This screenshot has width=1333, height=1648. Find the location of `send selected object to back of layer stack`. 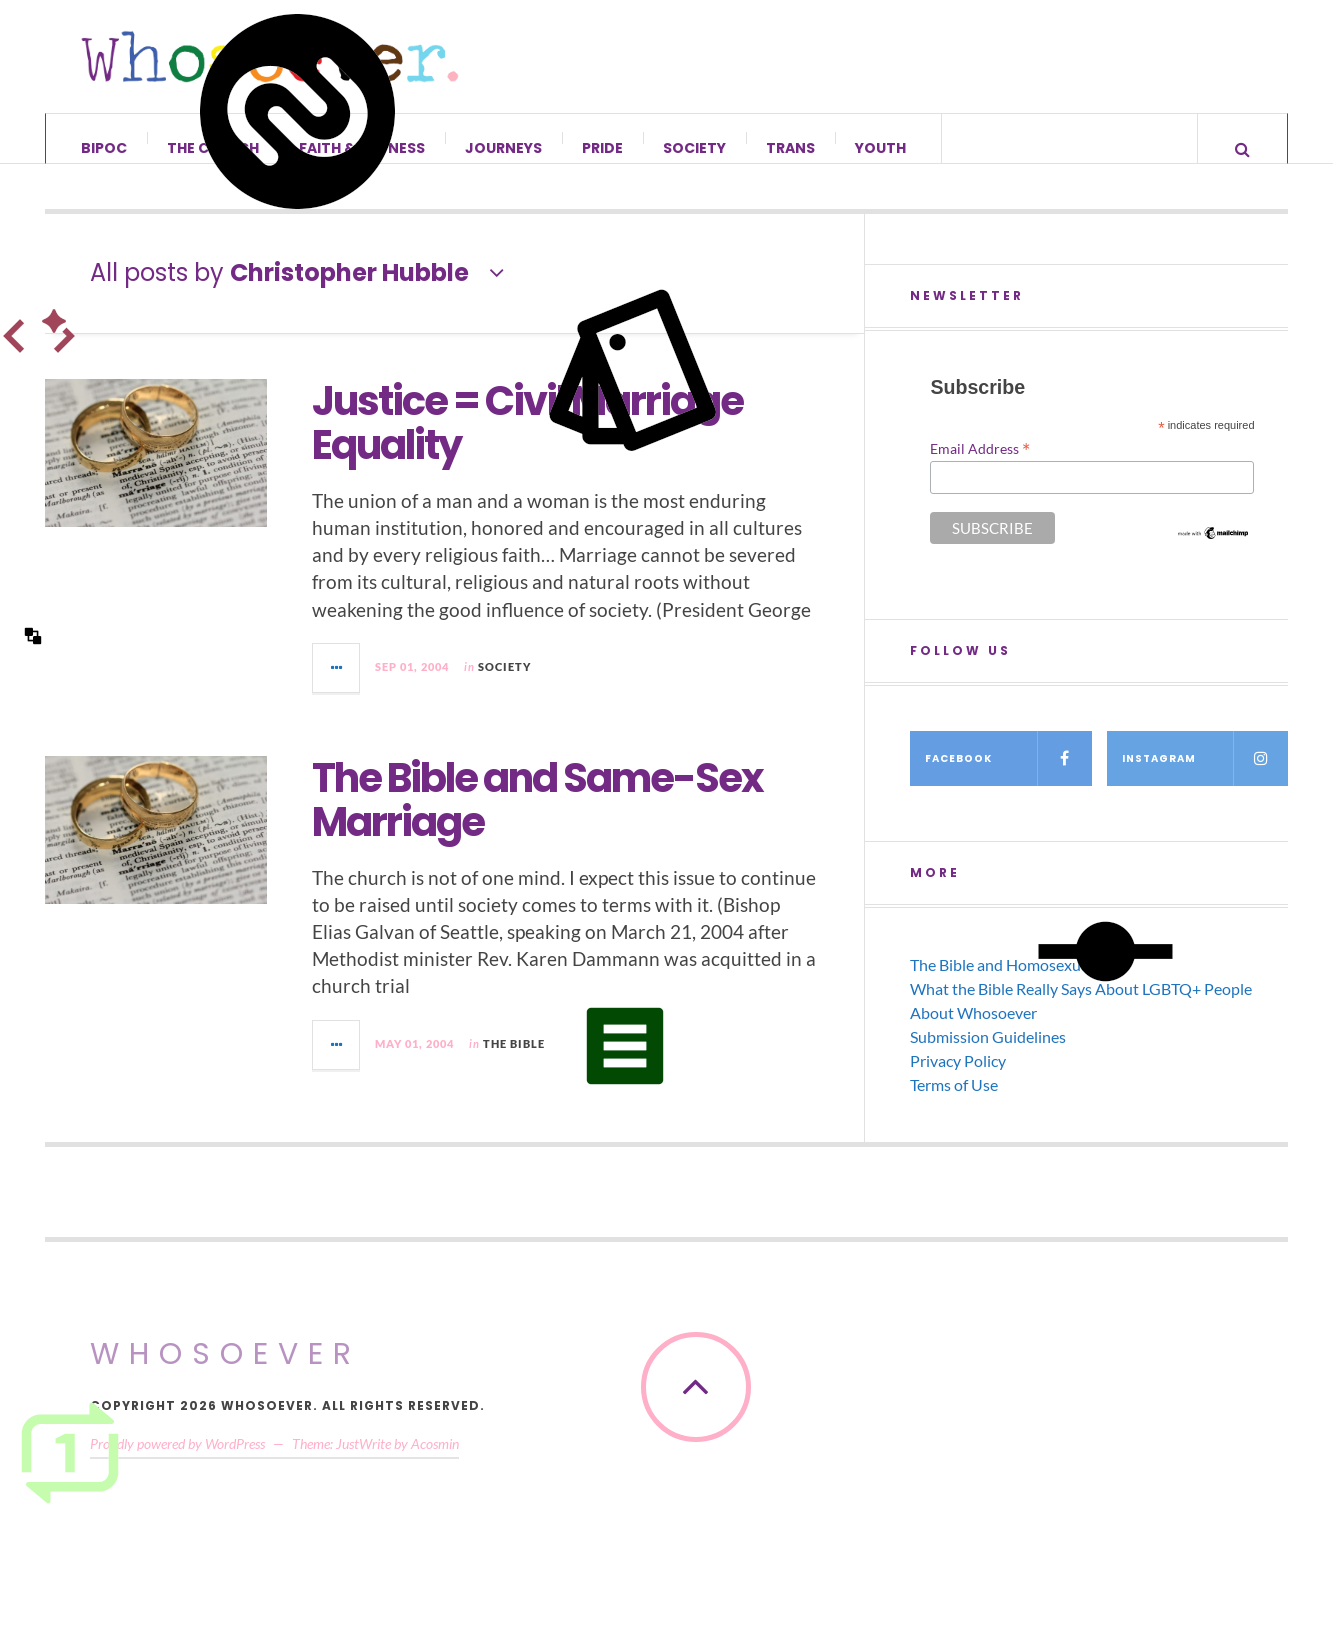

send selected object to back of layer stack is located at coordinates (33, 636).